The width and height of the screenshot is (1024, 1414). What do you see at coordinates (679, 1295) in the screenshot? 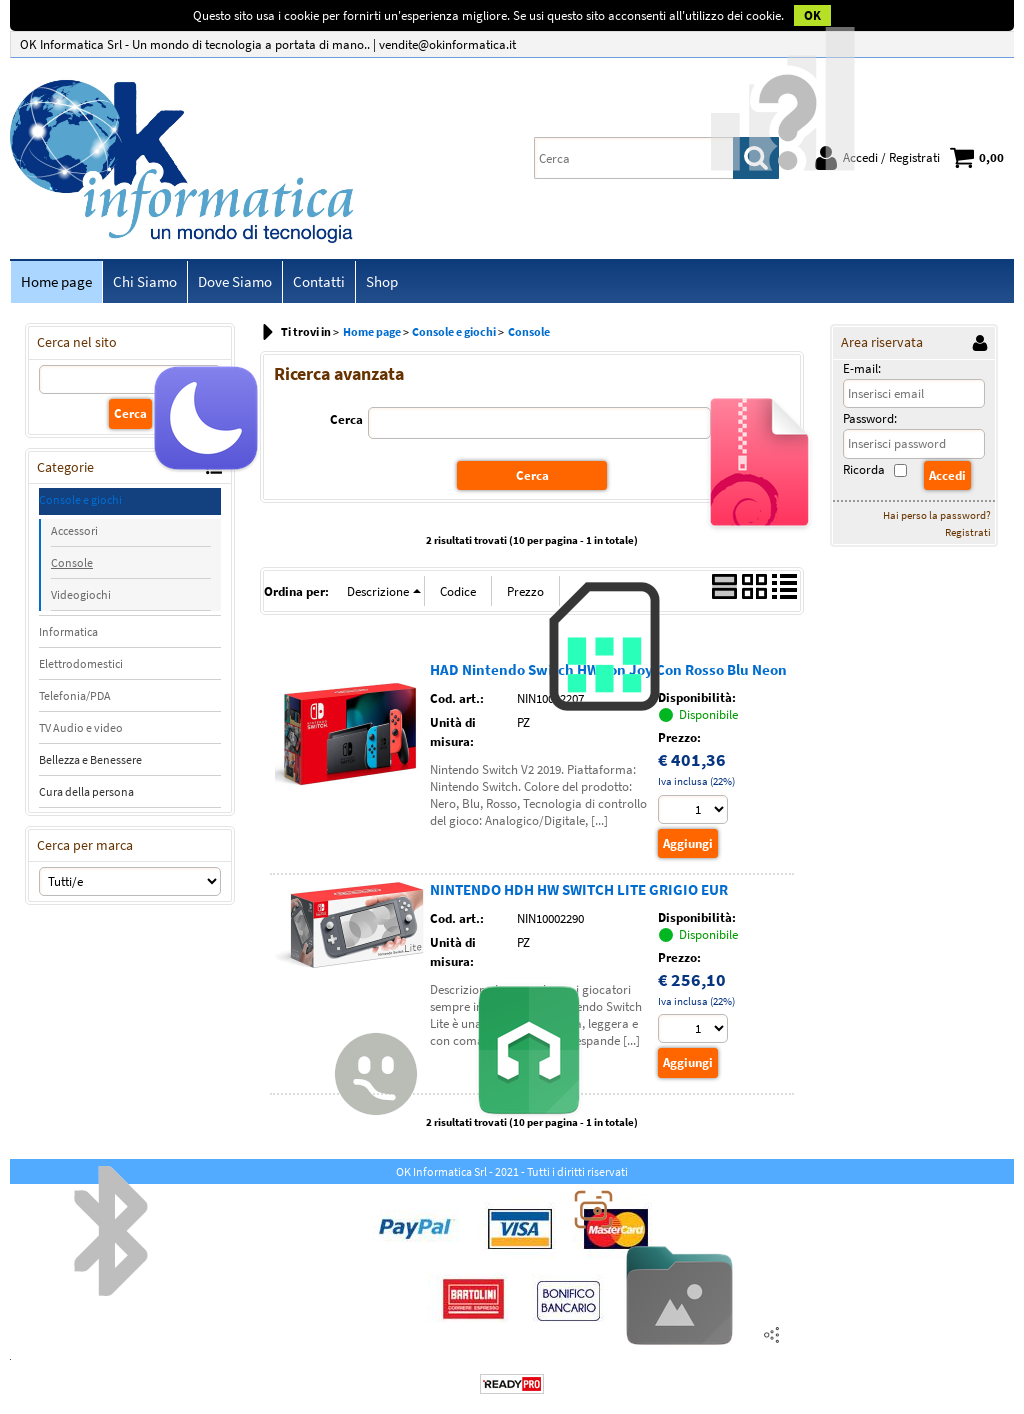
I see `open your pictures folder` at bounding box center [679, 1295].